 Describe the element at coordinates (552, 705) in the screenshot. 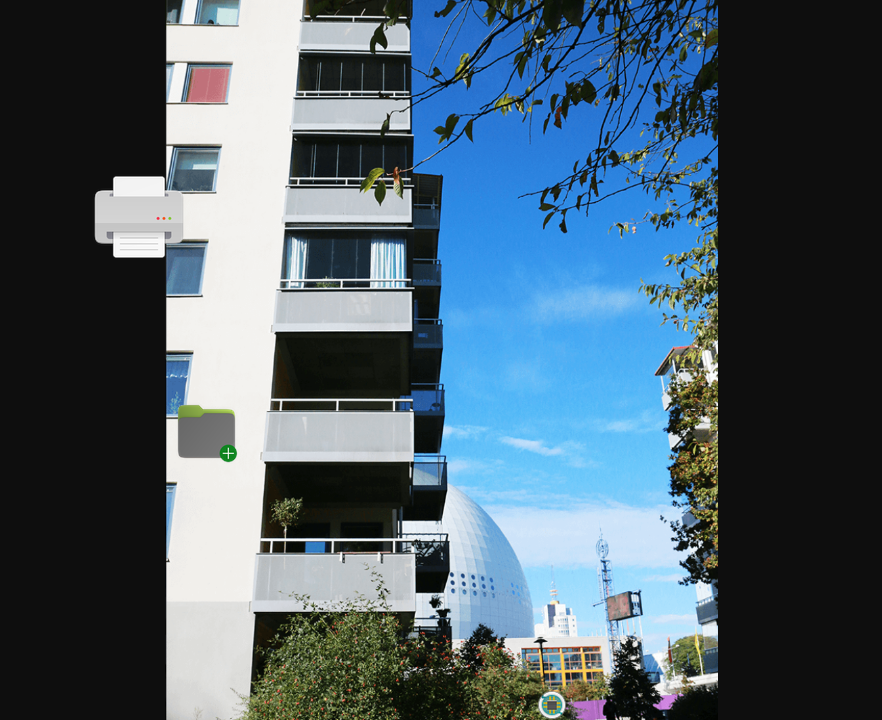

I see `access hardware driver settings` at that location.